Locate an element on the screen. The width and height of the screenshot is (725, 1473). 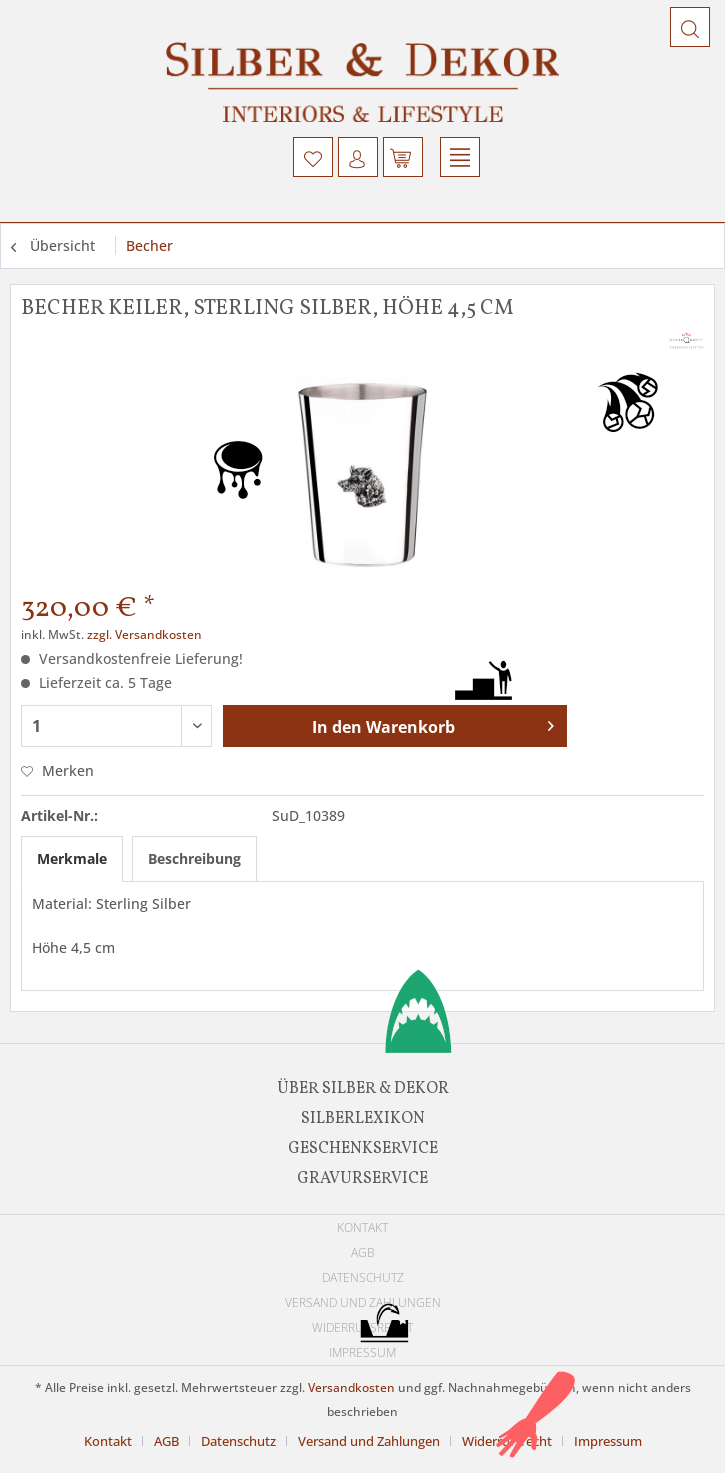
indicates slime or goo element in a game is located at coordinates (238, 470).